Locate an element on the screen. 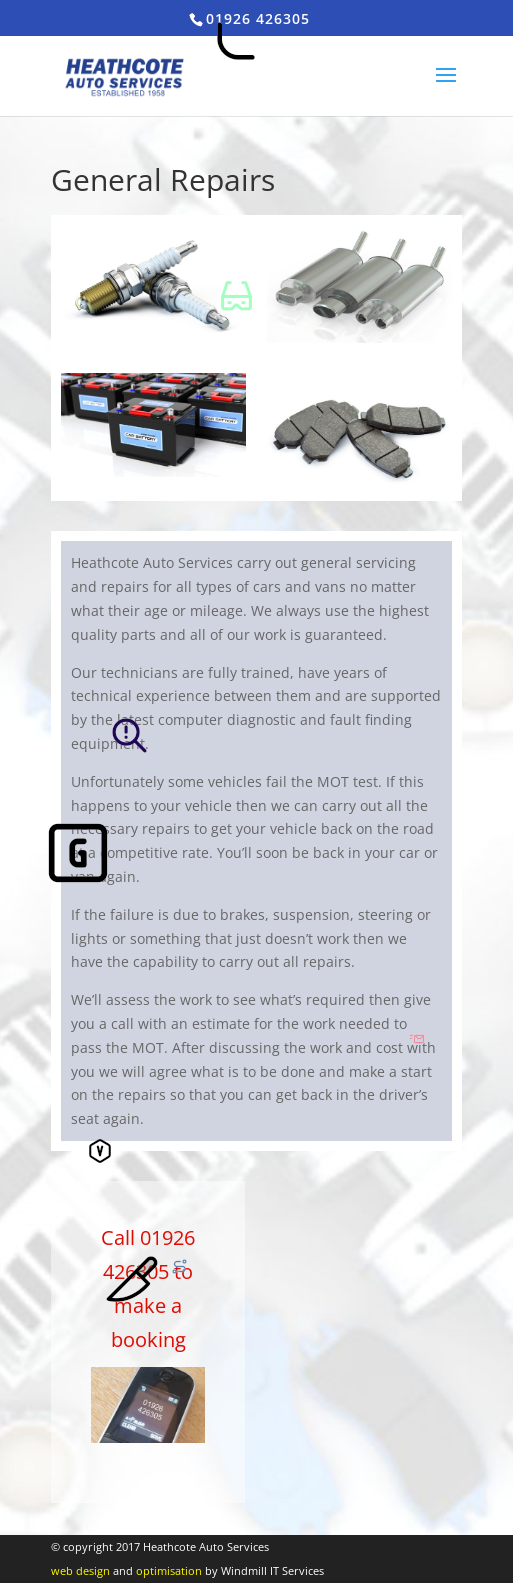  version indicator or version number badge is located at coordinates (100, 1151).